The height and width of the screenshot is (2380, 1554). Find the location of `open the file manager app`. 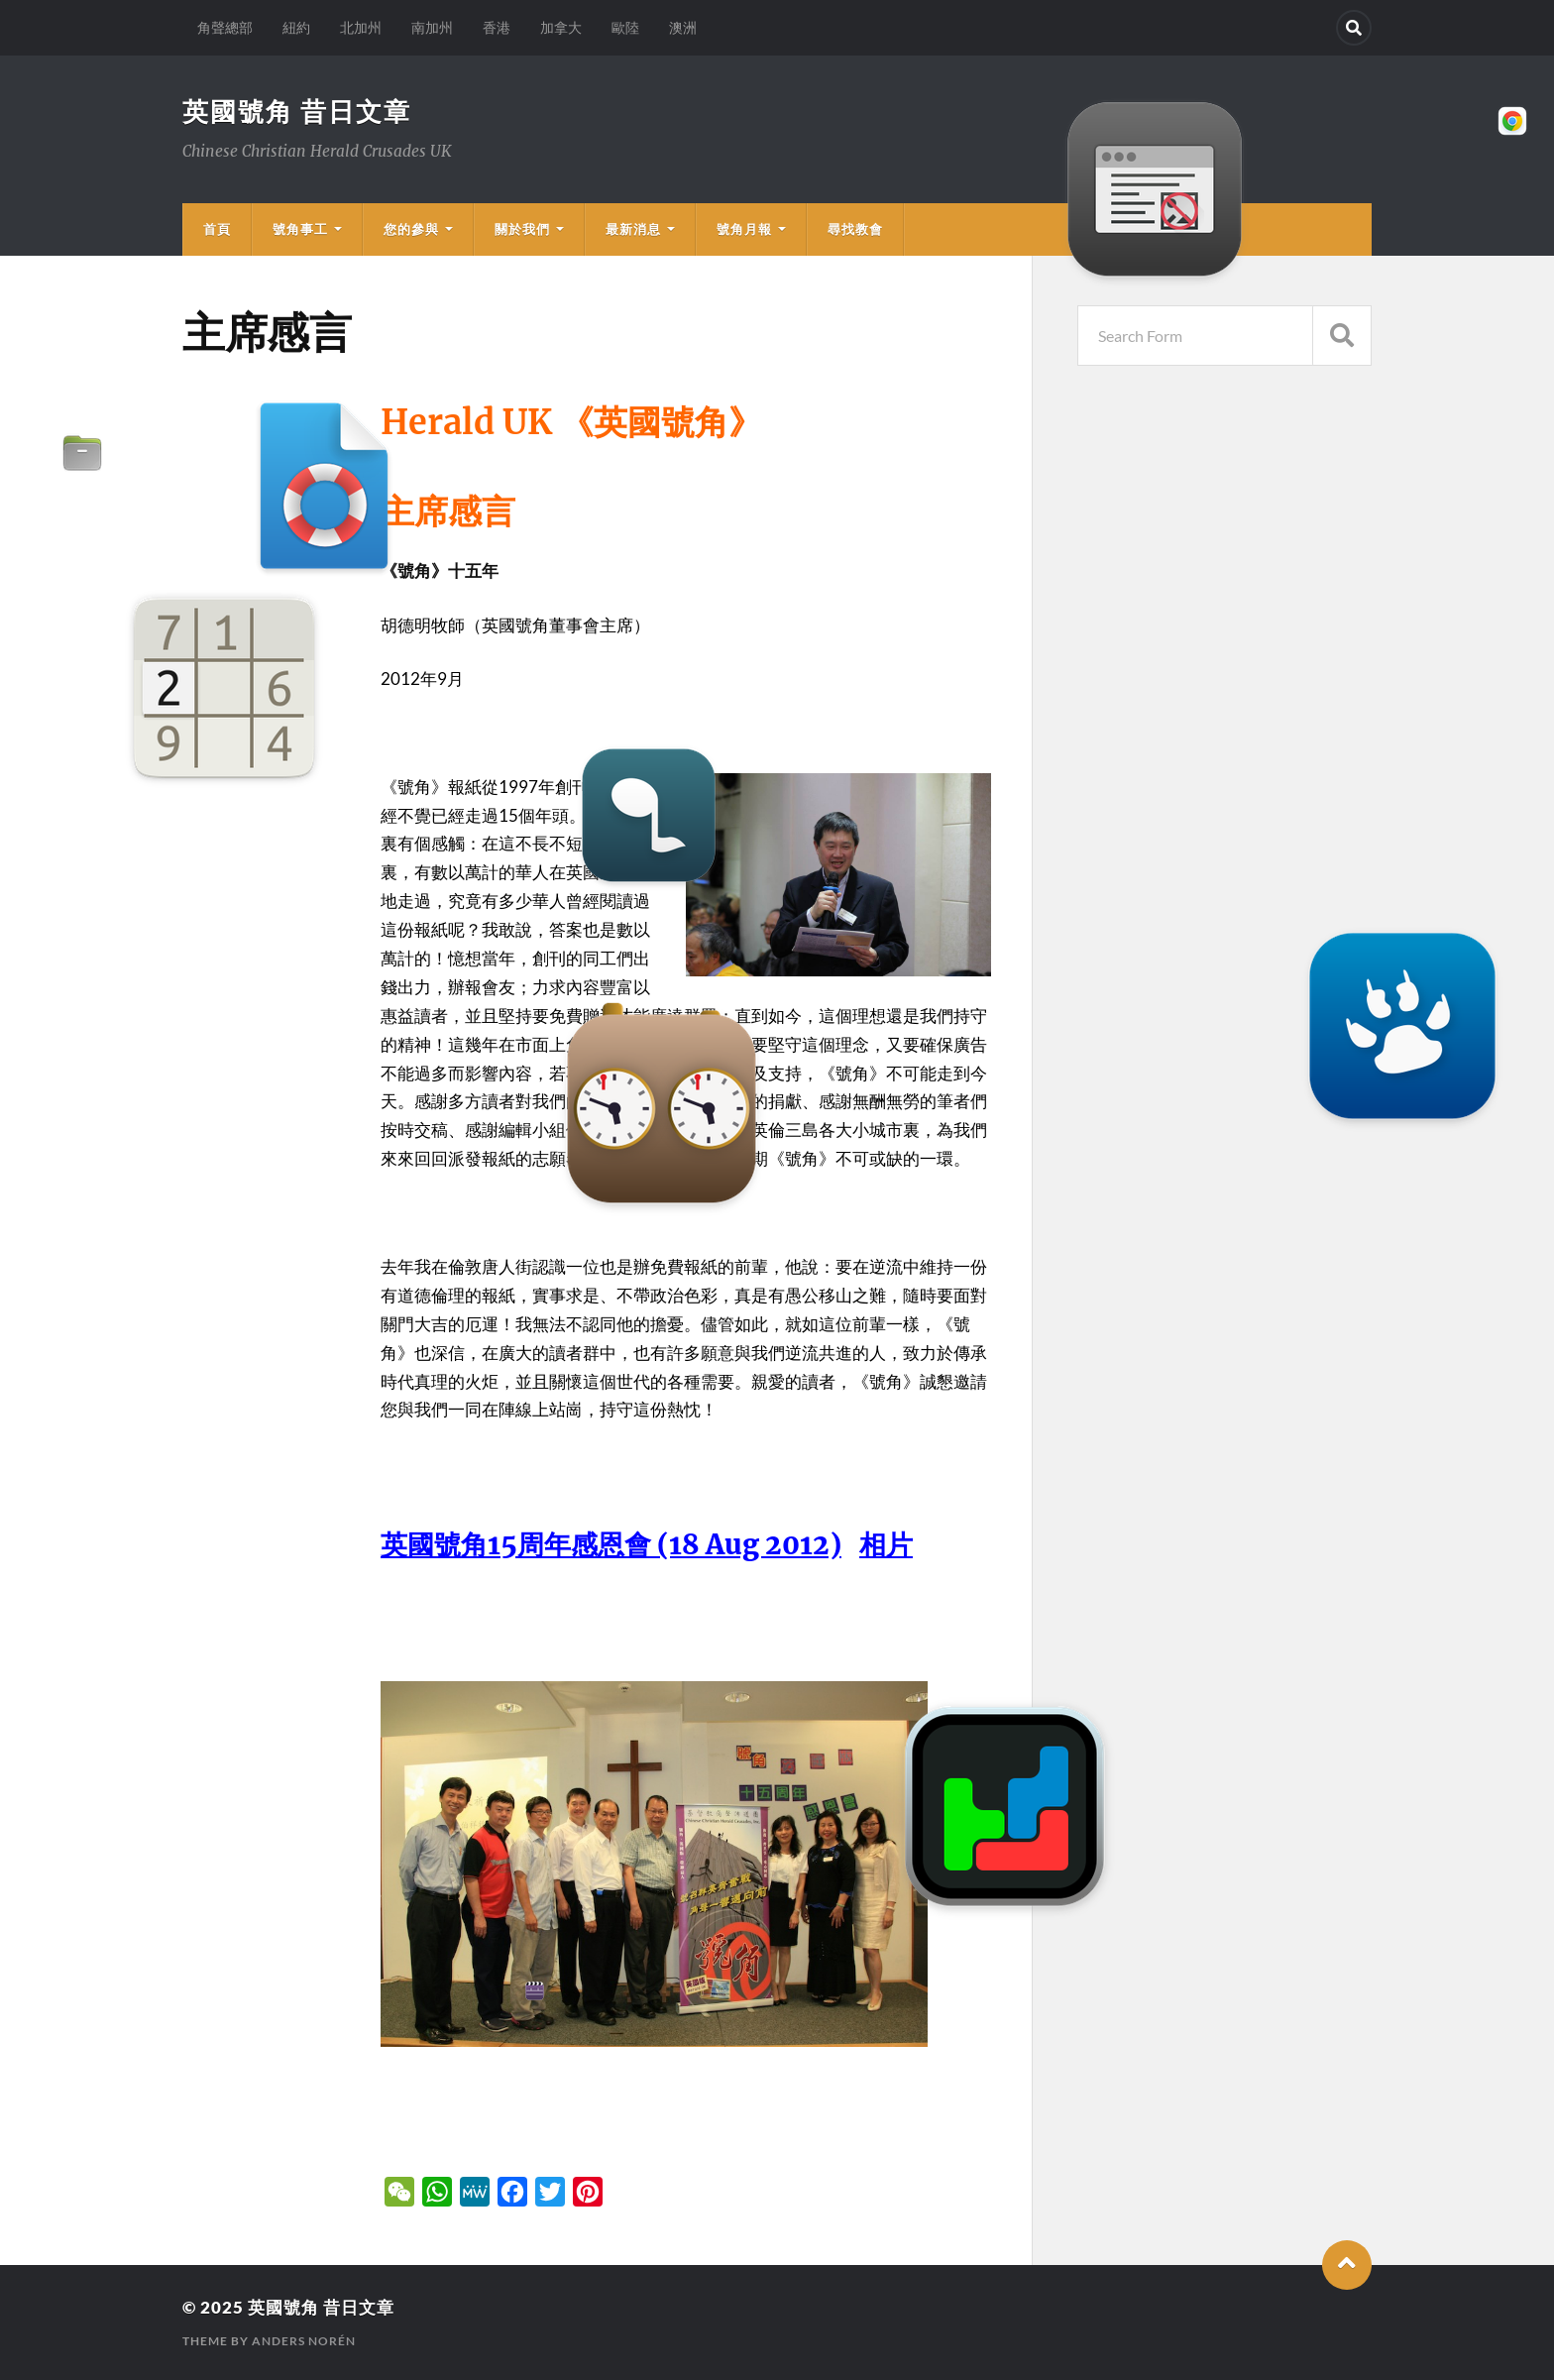

open the file manager app is located at coordinates (82, 453).